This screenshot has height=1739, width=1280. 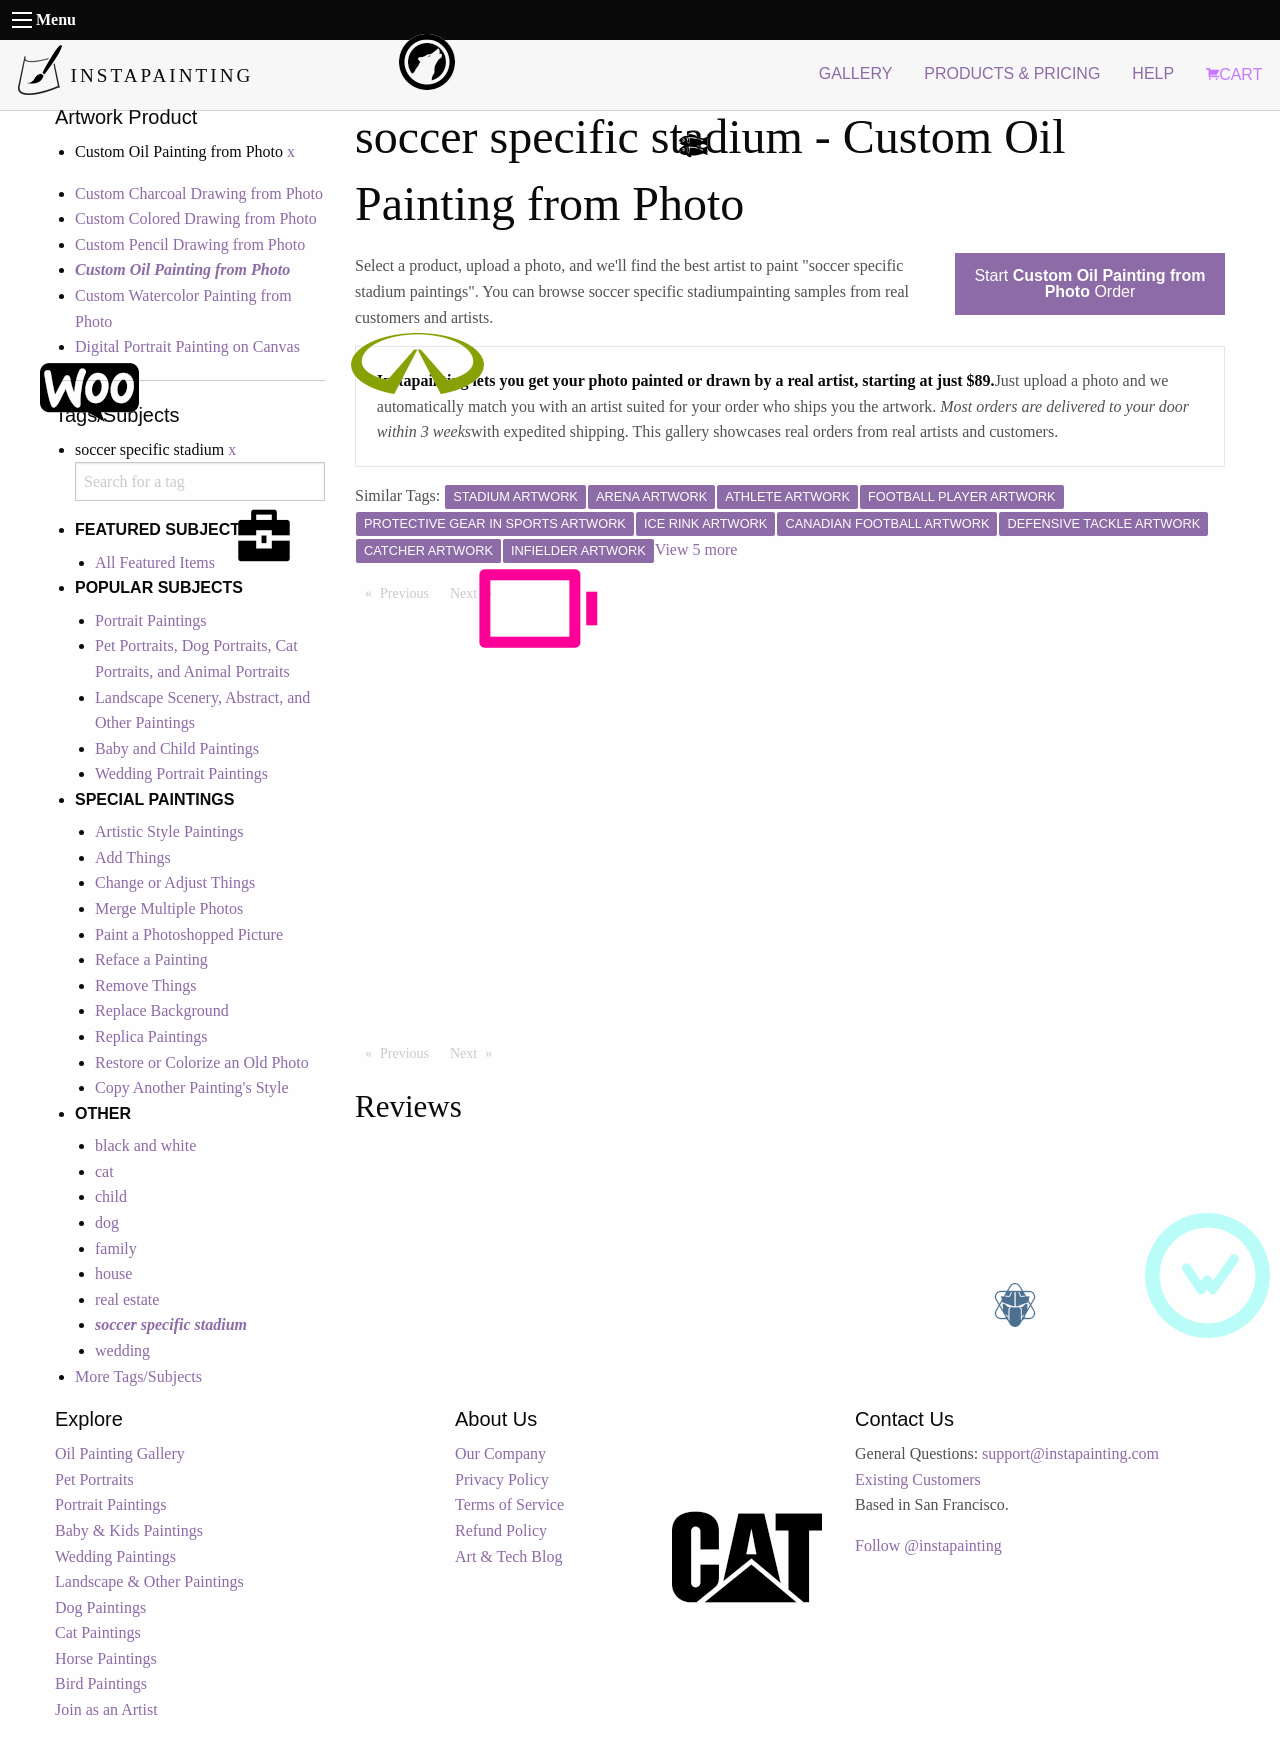 What do you see at coordinates (693, 145) in the screenshot?
I see `open glitch app or website` at bounding box center [693, 145].